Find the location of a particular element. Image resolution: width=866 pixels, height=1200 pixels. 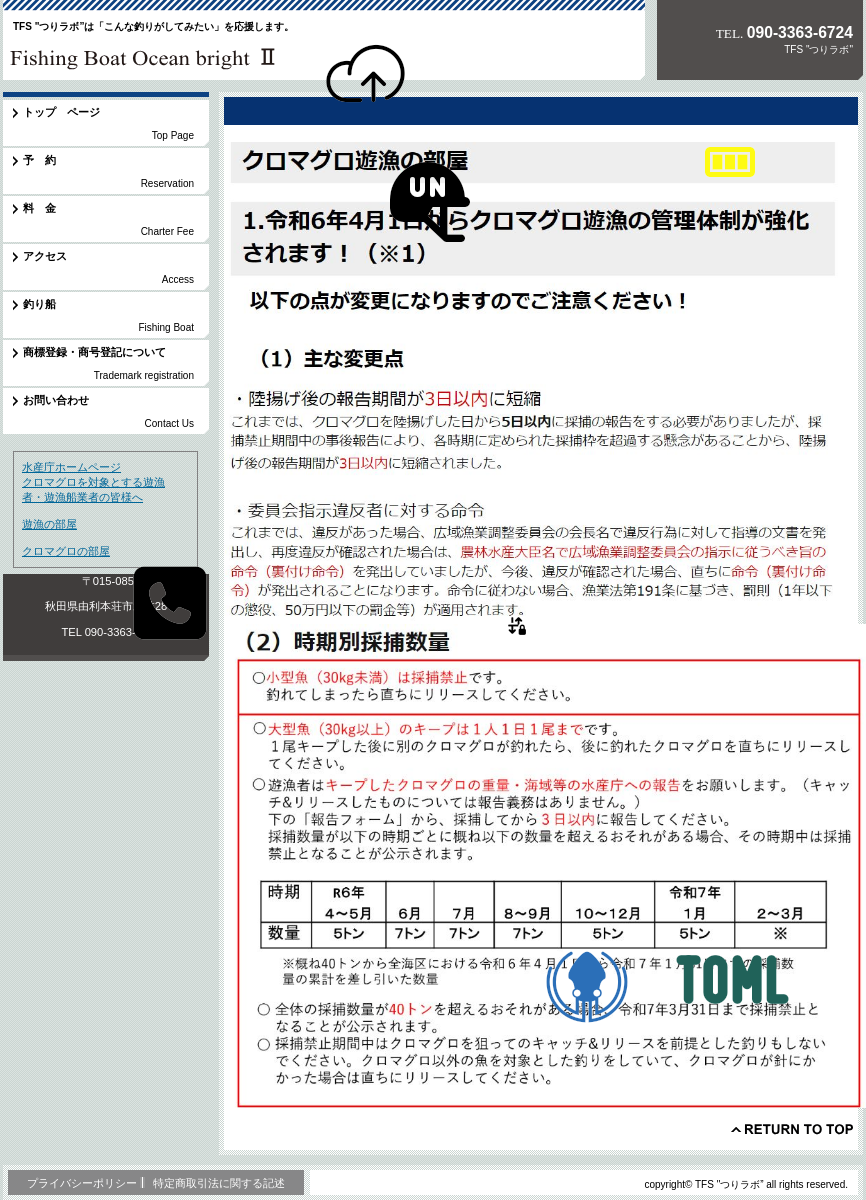

indicates full battery charge is located at coordinates (730, 162).